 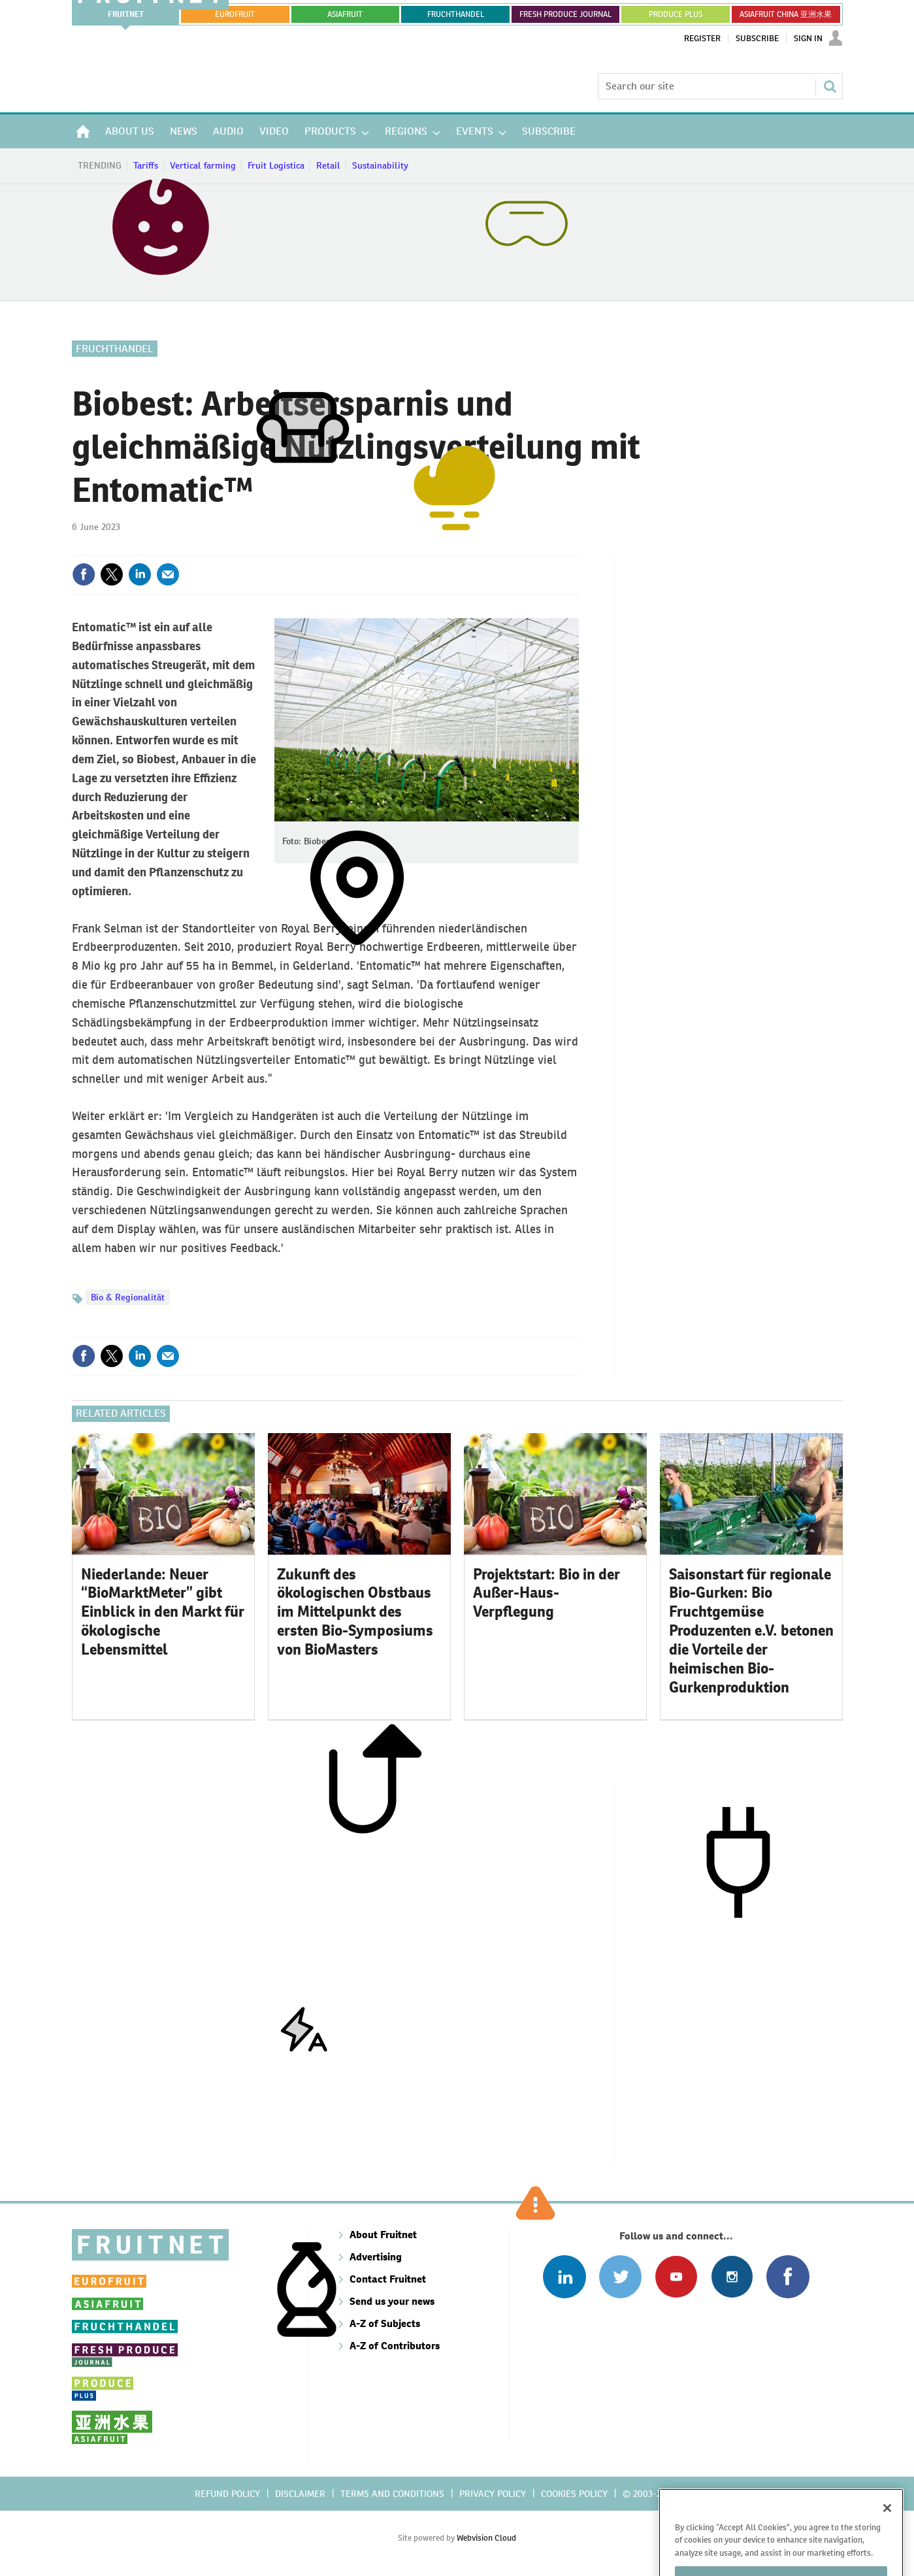 I want to click on indicates a warning or caution state, so click(x=535, y=2204).